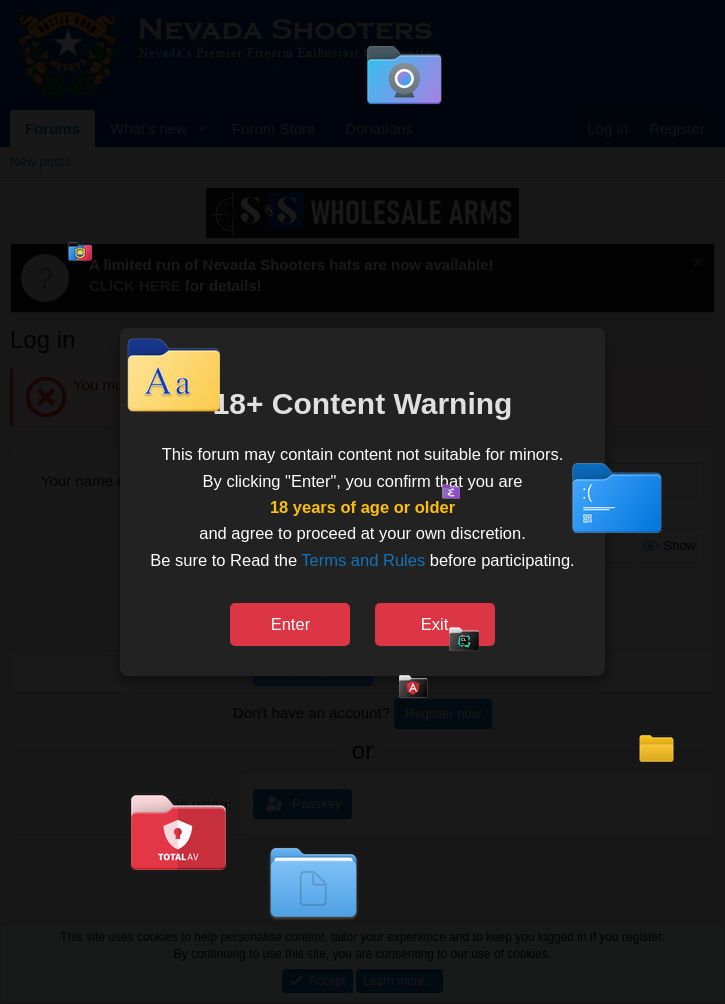  I want to click on open emacs configuration files folder, so click(451, 492).